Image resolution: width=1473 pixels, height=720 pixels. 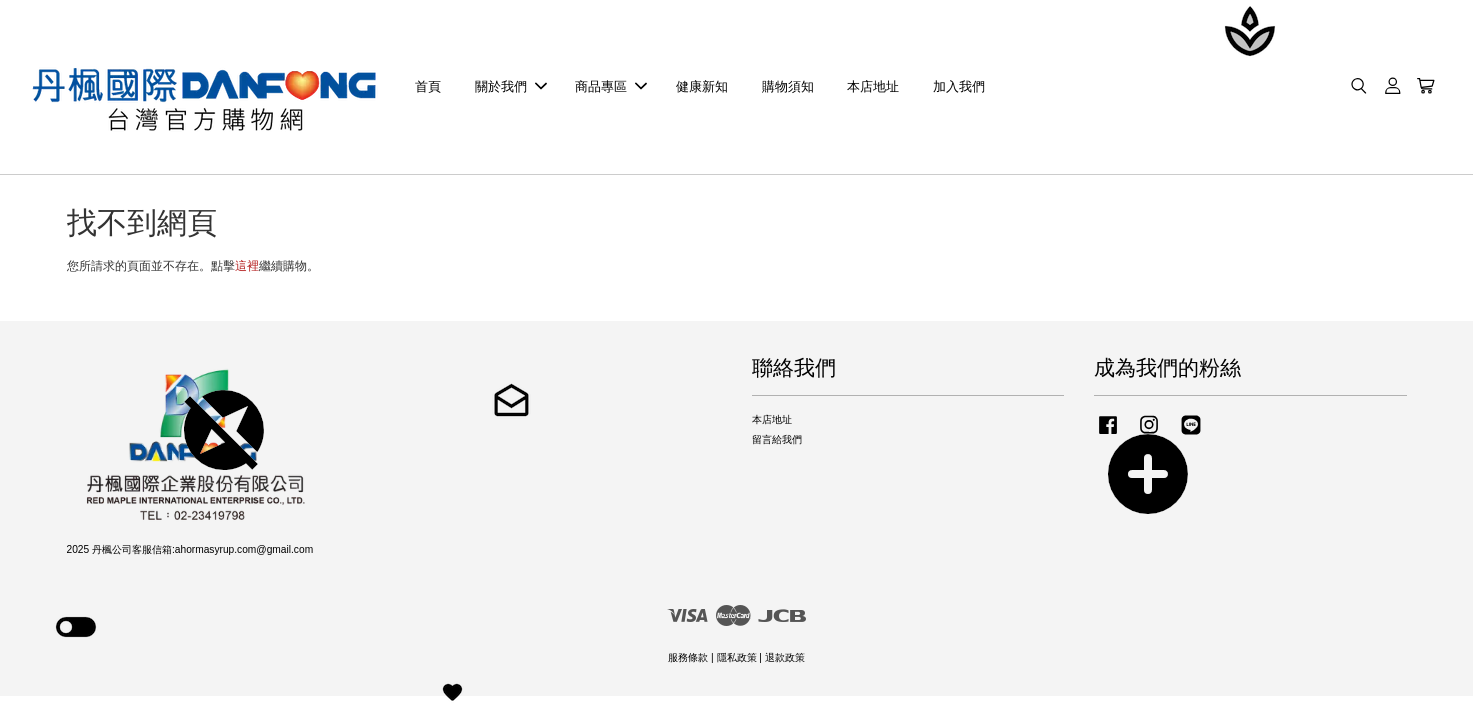 I want to click on view draft messages, so click(x=511, y=402).